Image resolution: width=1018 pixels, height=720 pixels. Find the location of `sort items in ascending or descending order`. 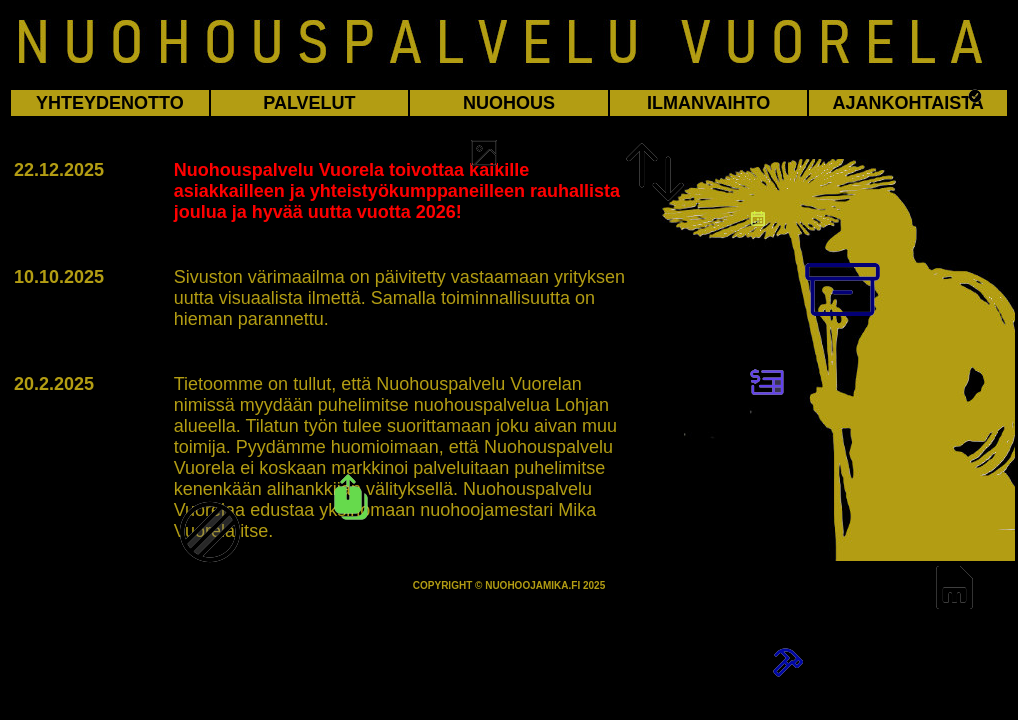

sort items in ascending or descending order is located at coordinates (655, 172).